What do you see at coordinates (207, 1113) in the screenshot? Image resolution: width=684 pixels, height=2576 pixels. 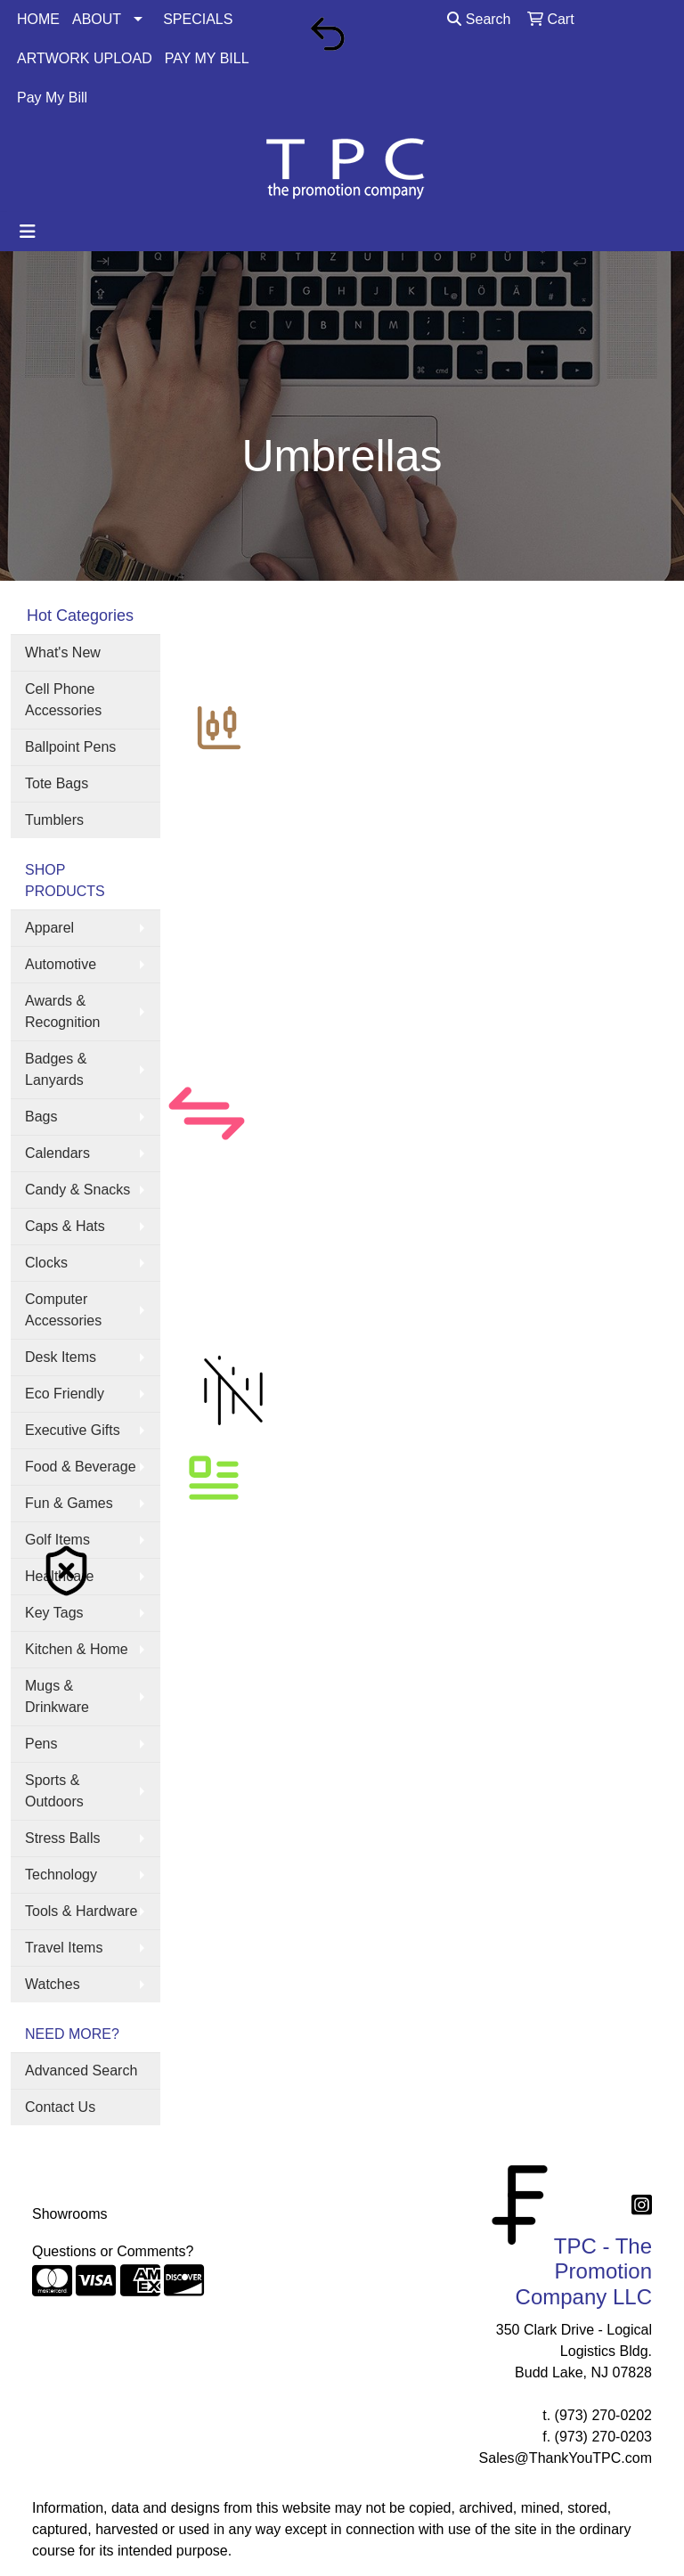 I see `swap or exchange items` at bounding box center [207, 1113].